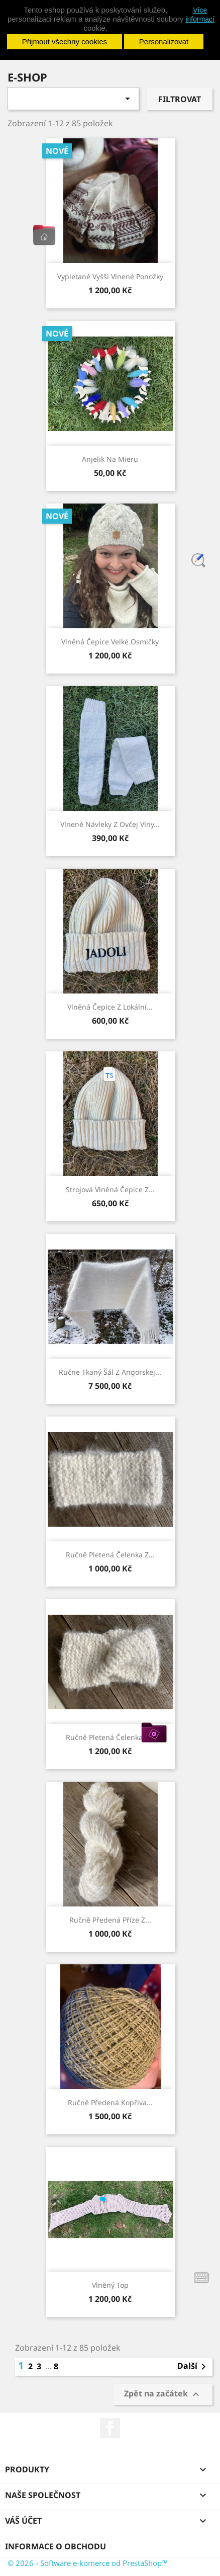  What do you see at coordinates (109, 1074) in the screenshot?
I see `a typescript source file` at bounding box center [109, 1074].